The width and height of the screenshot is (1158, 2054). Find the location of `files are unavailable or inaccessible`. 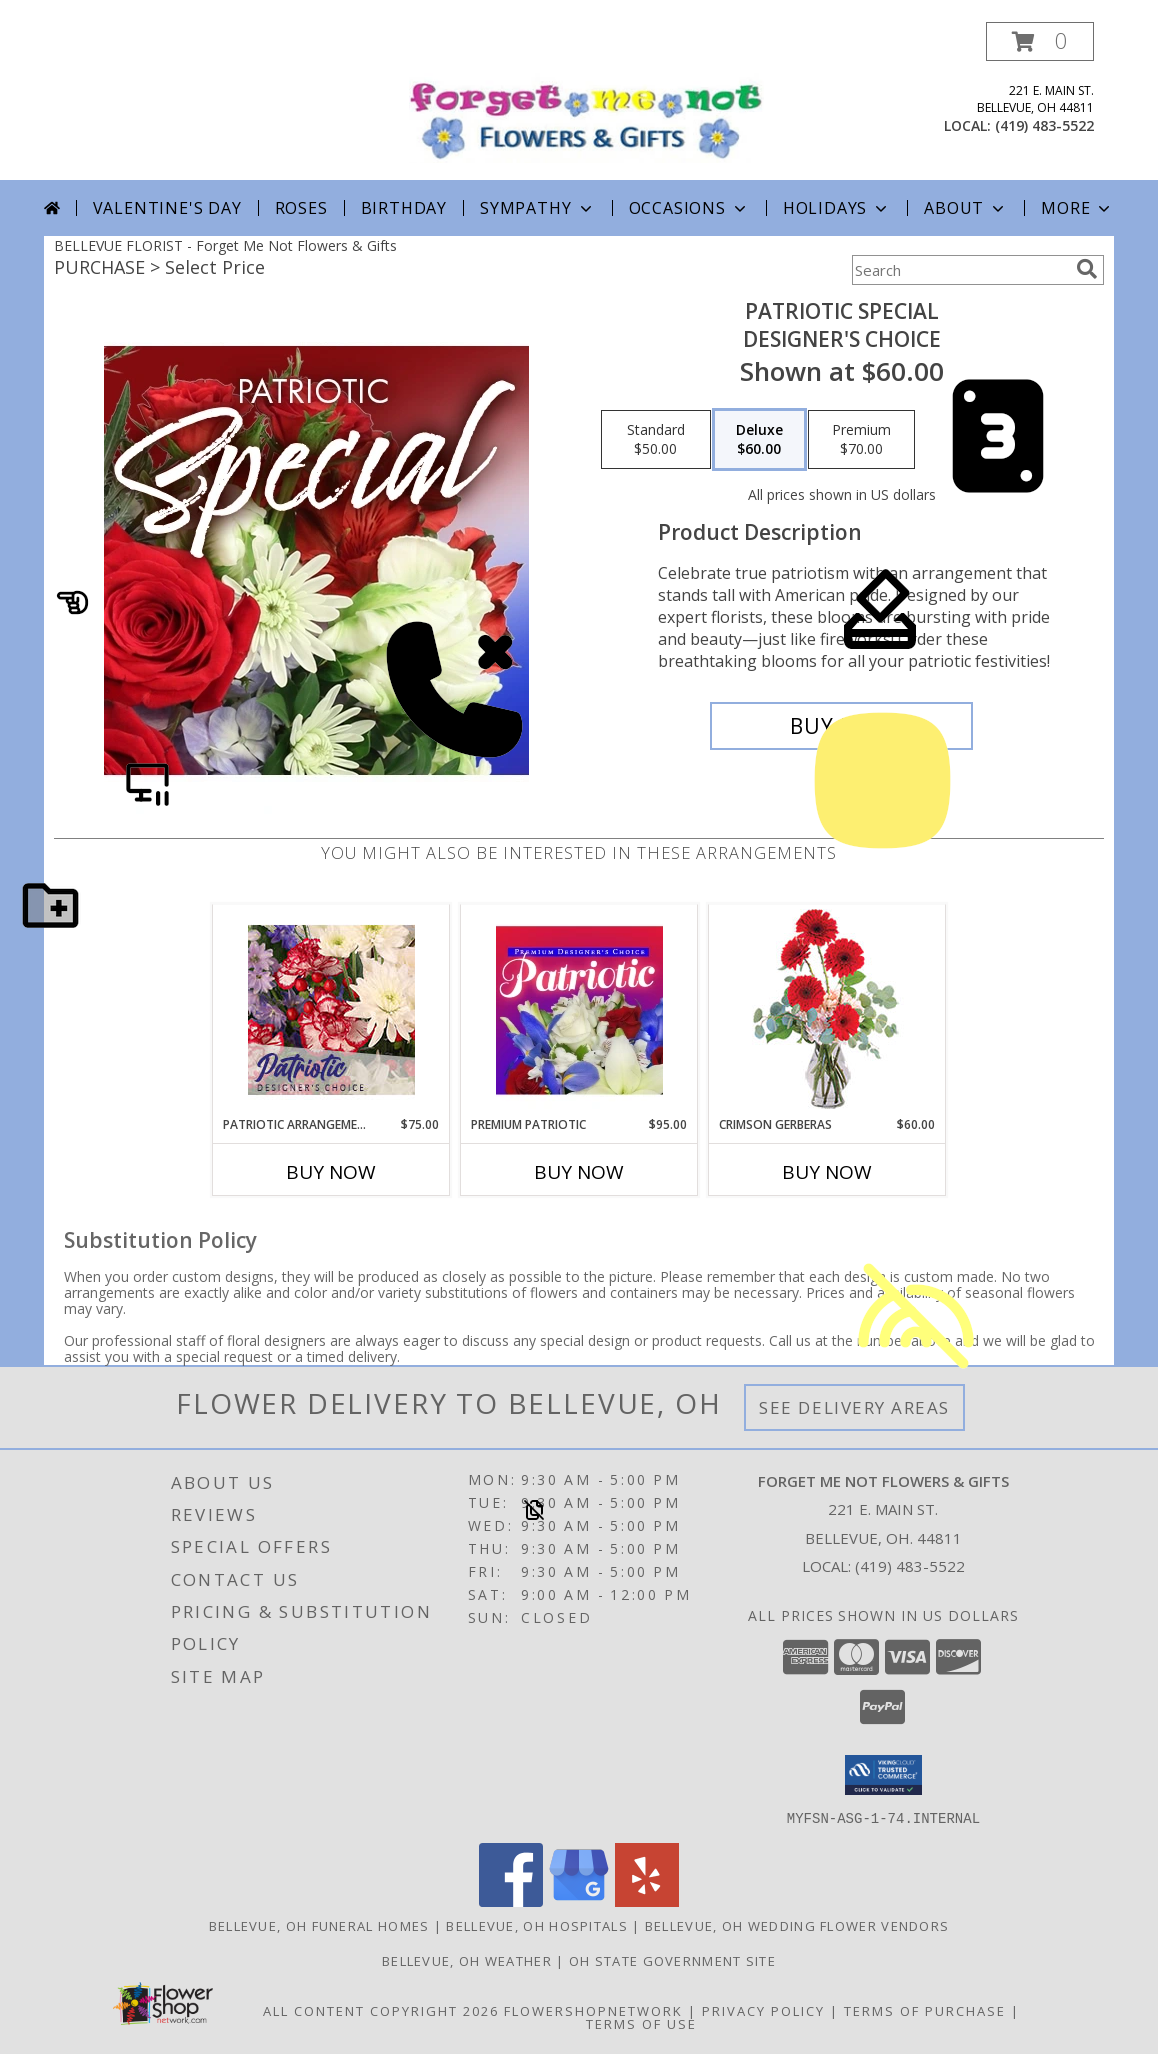

files are unavailable or inaccessible is located at coordinates (534, 1510).